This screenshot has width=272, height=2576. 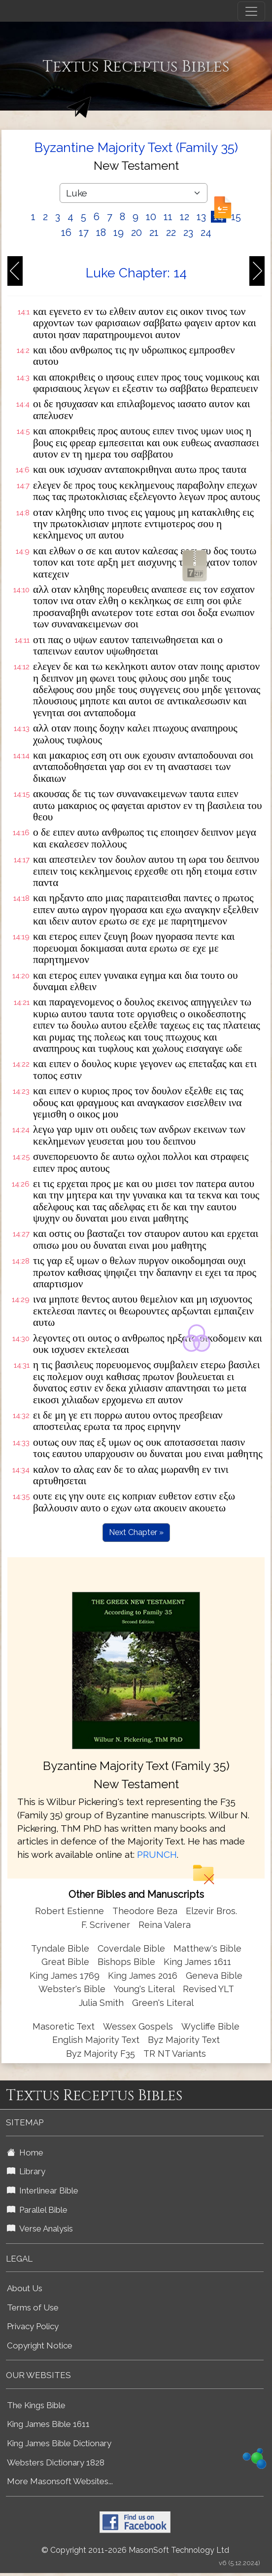 I want to click on delete a folder, so click(x=203, y=1873).